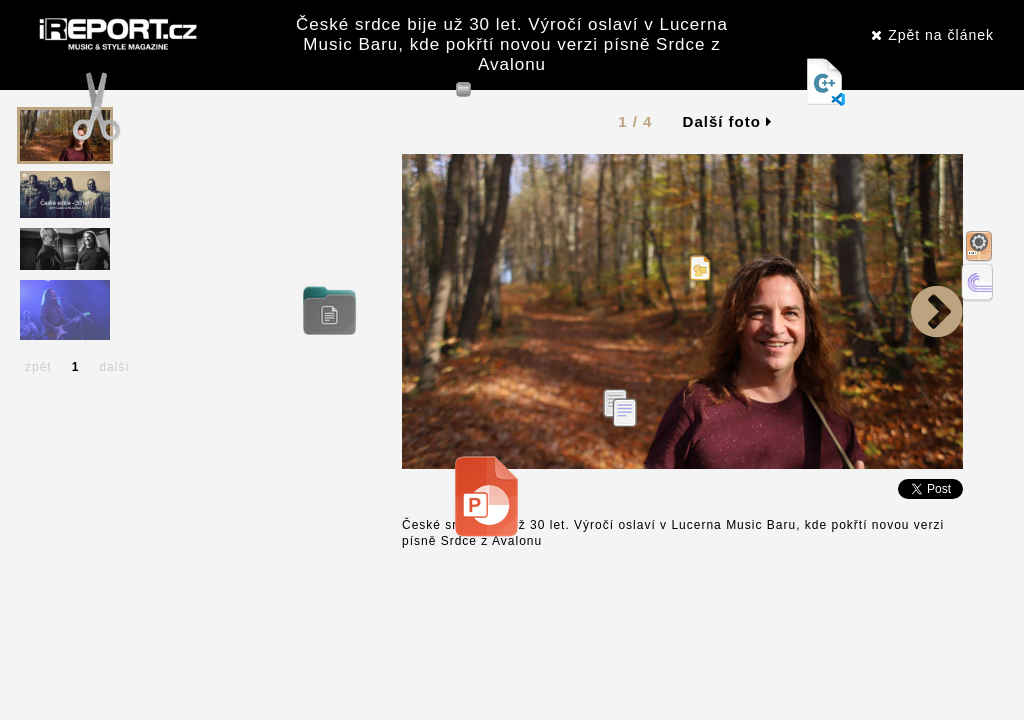 Image resolution: width=1024 pixels, height=720 pixels. What do you see at coordinates (700, 268) in the screenshot?
I see `libreoffice draw document file` at bounding box center [700, 268].